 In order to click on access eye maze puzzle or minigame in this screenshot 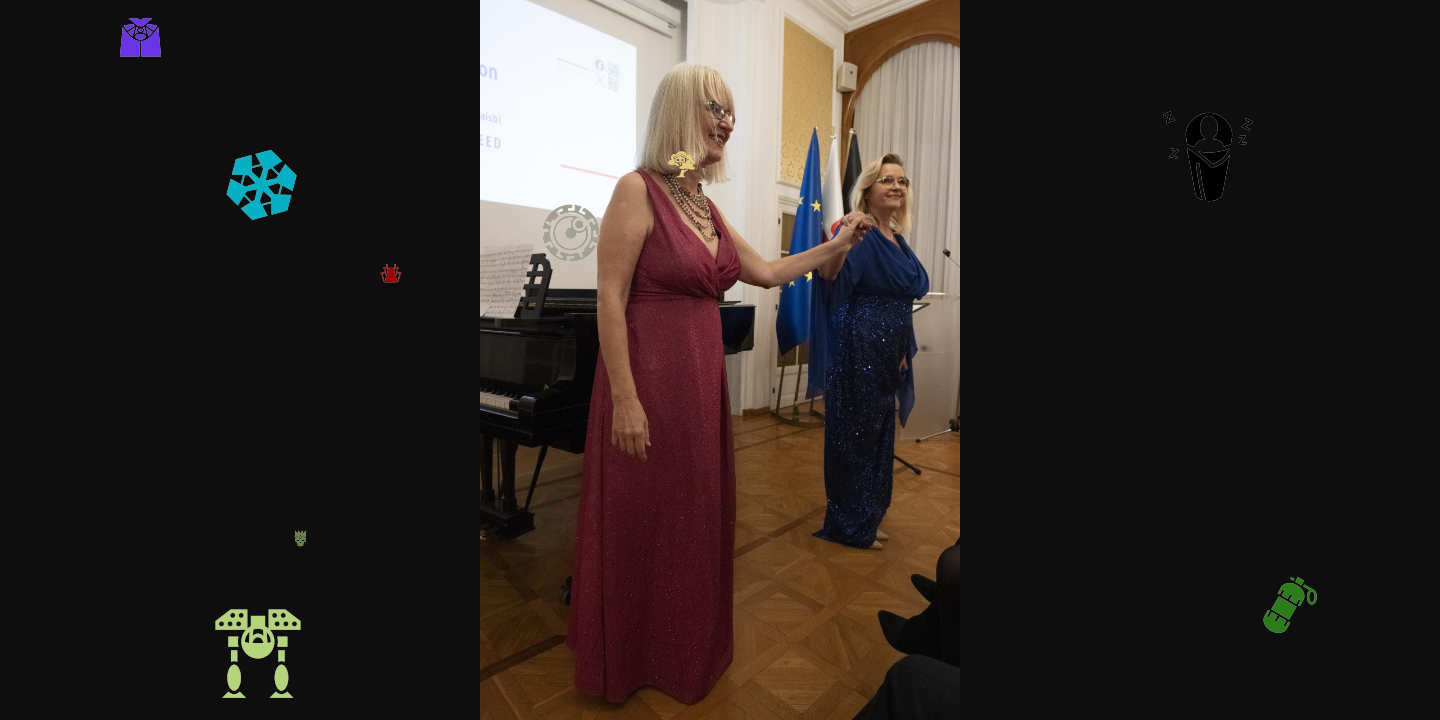, I will do `click(571, 233)`.